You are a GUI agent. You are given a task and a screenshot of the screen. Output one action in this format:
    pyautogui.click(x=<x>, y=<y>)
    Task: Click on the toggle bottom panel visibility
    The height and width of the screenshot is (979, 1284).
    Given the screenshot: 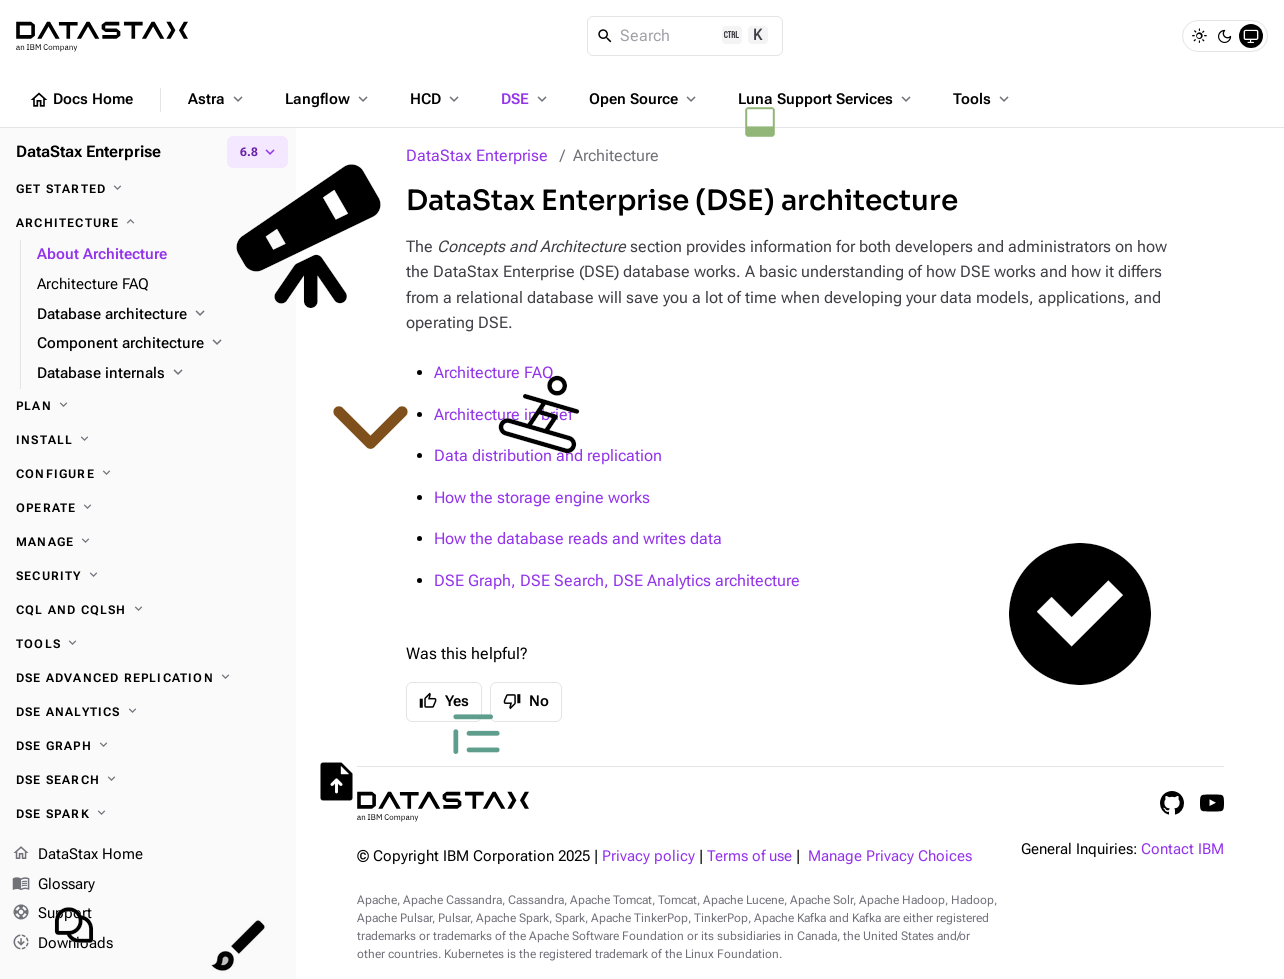 What is the action you would take?
    pyautogui.click(x=760, y=122)
    